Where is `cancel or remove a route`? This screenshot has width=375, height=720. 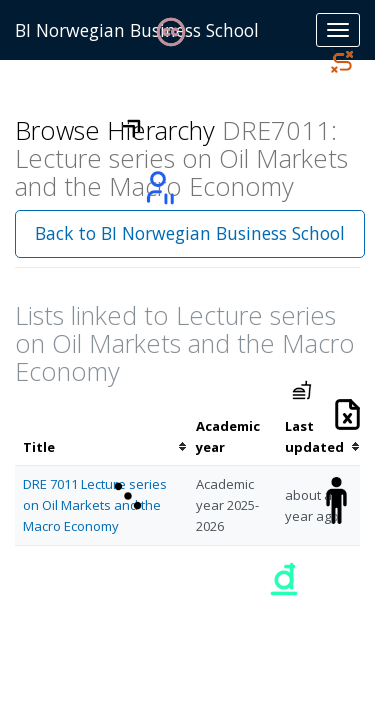
cancel or remove a route is located at coordinates (342, 62).